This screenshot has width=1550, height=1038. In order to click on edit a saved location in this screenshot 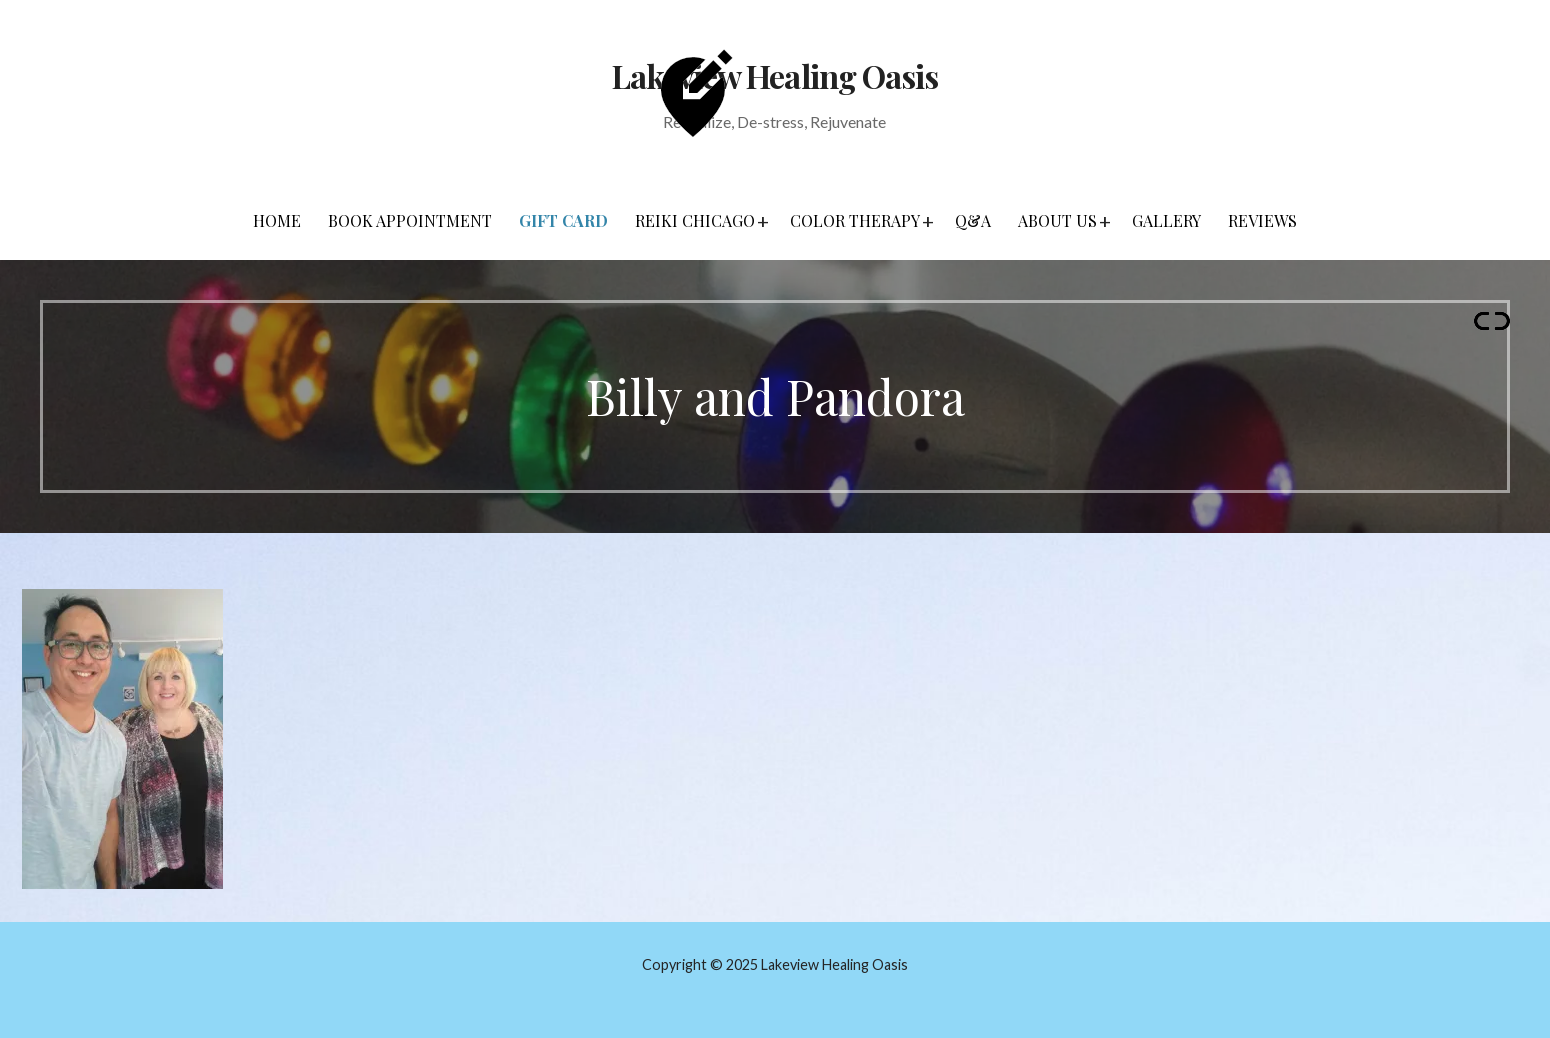, I will do `click(693, 97)`.